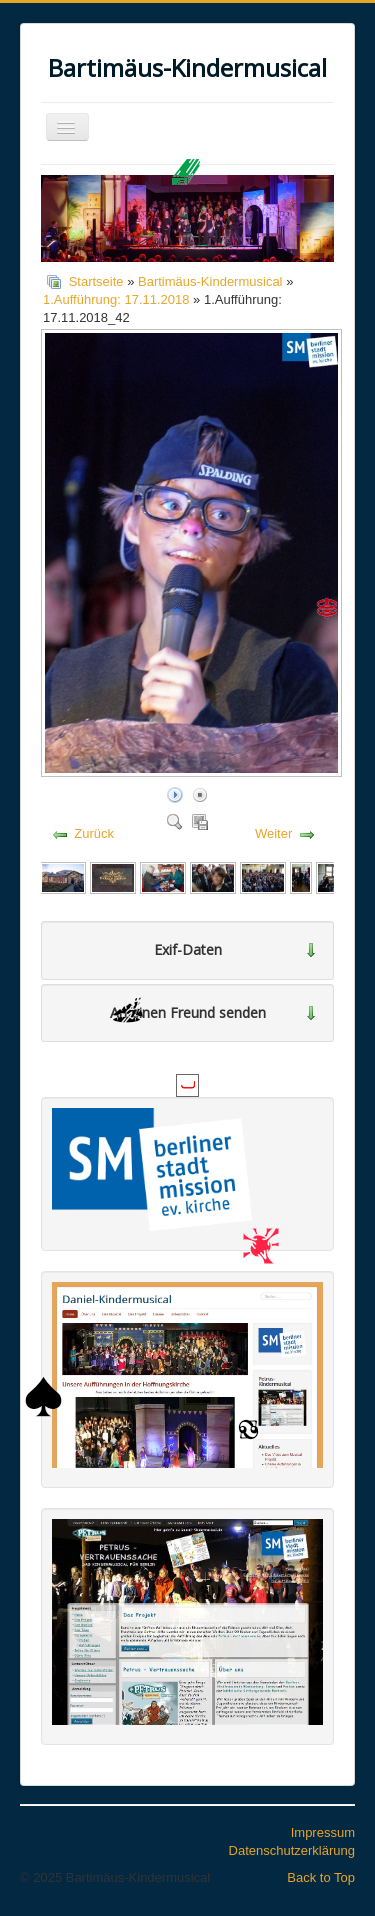 The image size is (375, 1916). What do you see at coordinates (261, 1246) in the screenshot?
I see `view character health or organ status` at bounding box center [261, 1246].